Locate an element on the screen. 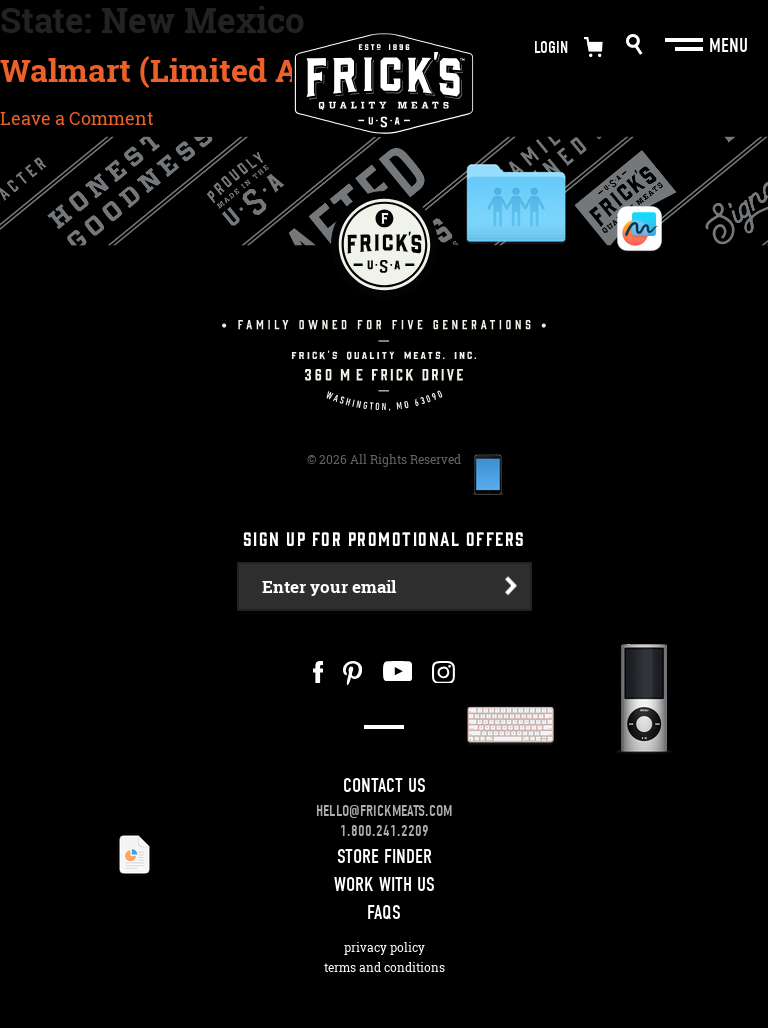 Image resolution: width=768 pixels, height=1028 pixels. open a presentation file is located at coordinates (134, 854).